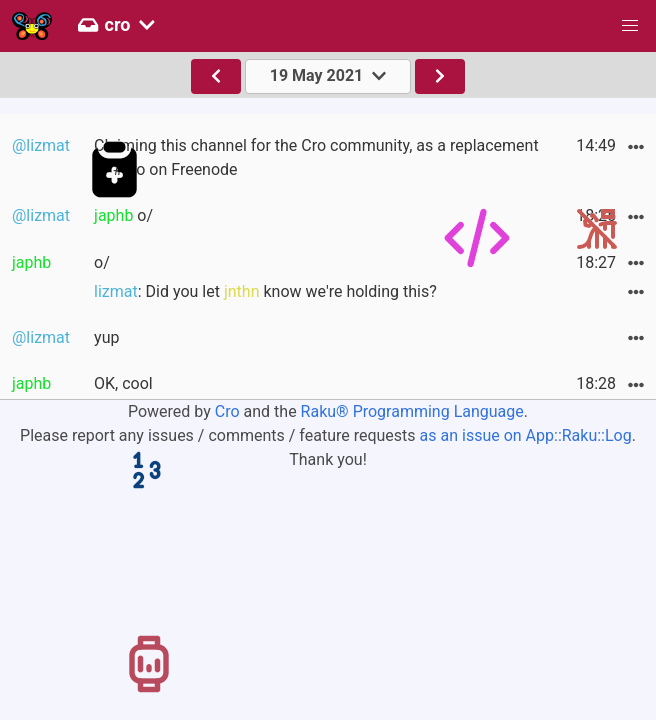 The height and width of the screenshot is (720, 656). What do you see at coordinates (477, 238) in the screenshot?
I see `view or edit source code` at bounding box center [477, 238].